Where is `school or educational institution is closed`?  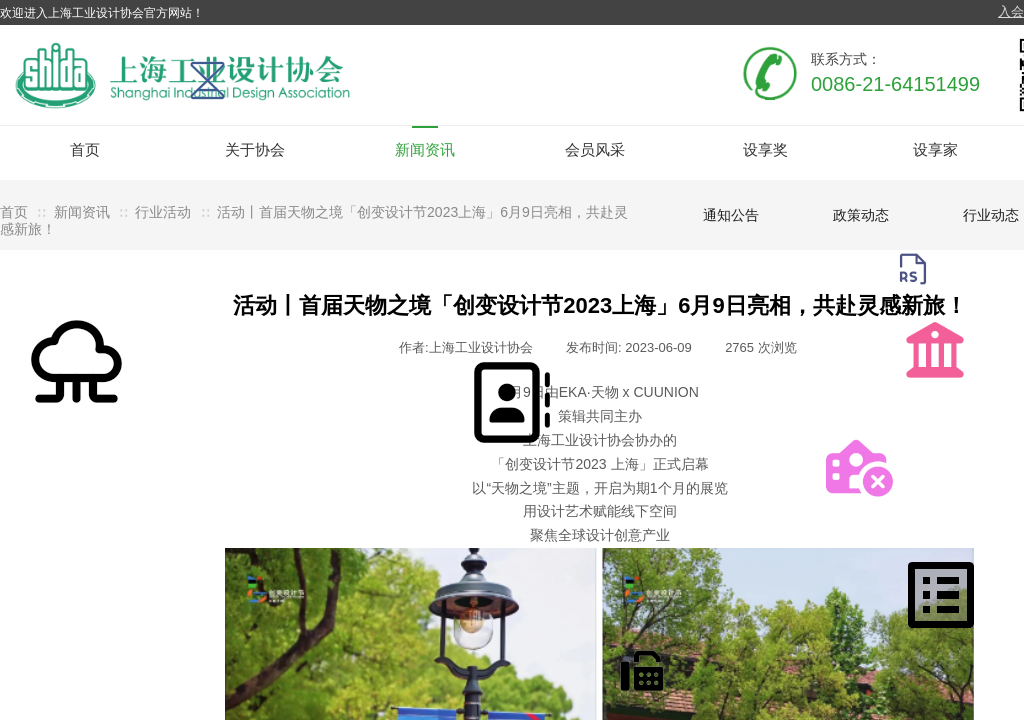
school or educational institution is closed is located at coordinates (859, 466).